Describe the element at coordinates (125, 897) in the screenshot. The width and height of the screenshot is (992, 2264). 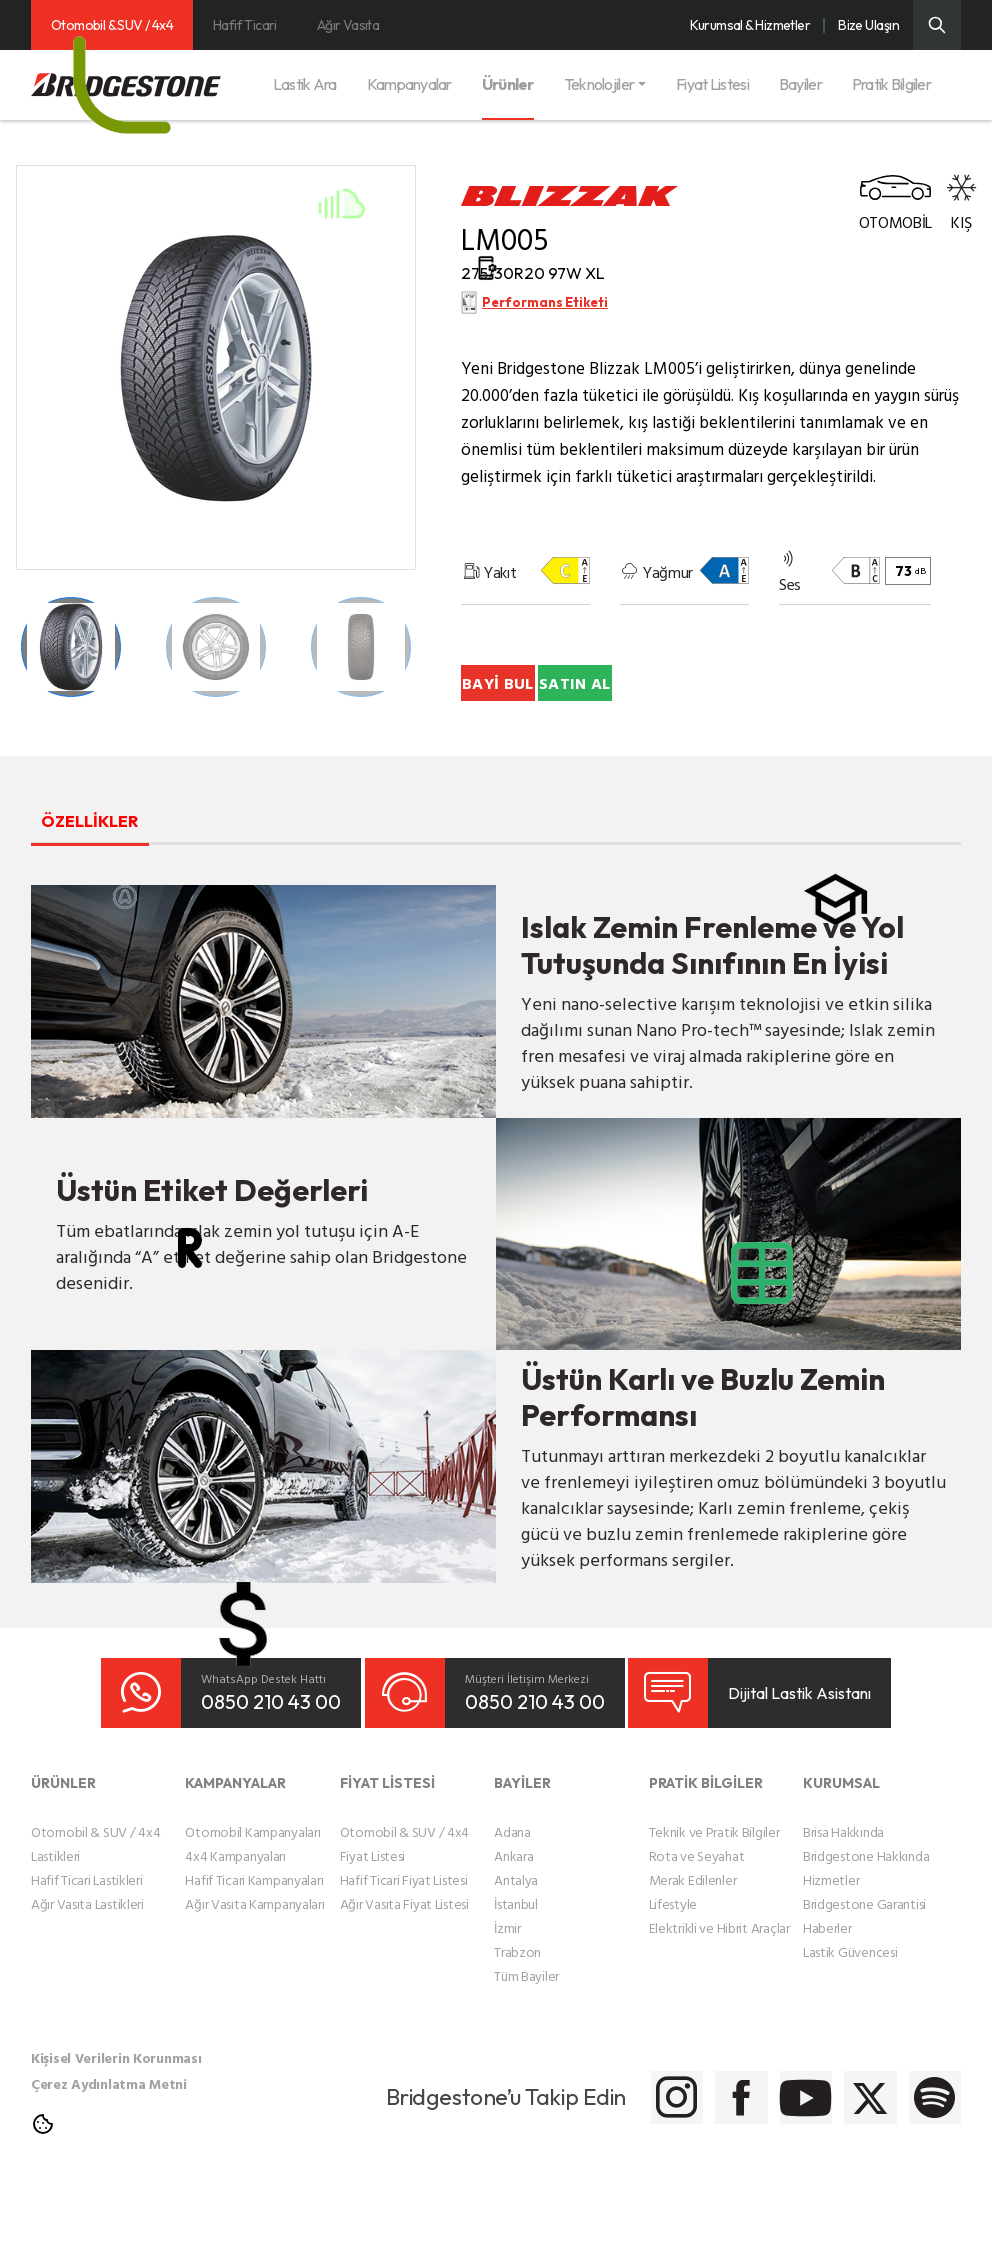
I see `sign in with OAuth authentication` at that location.